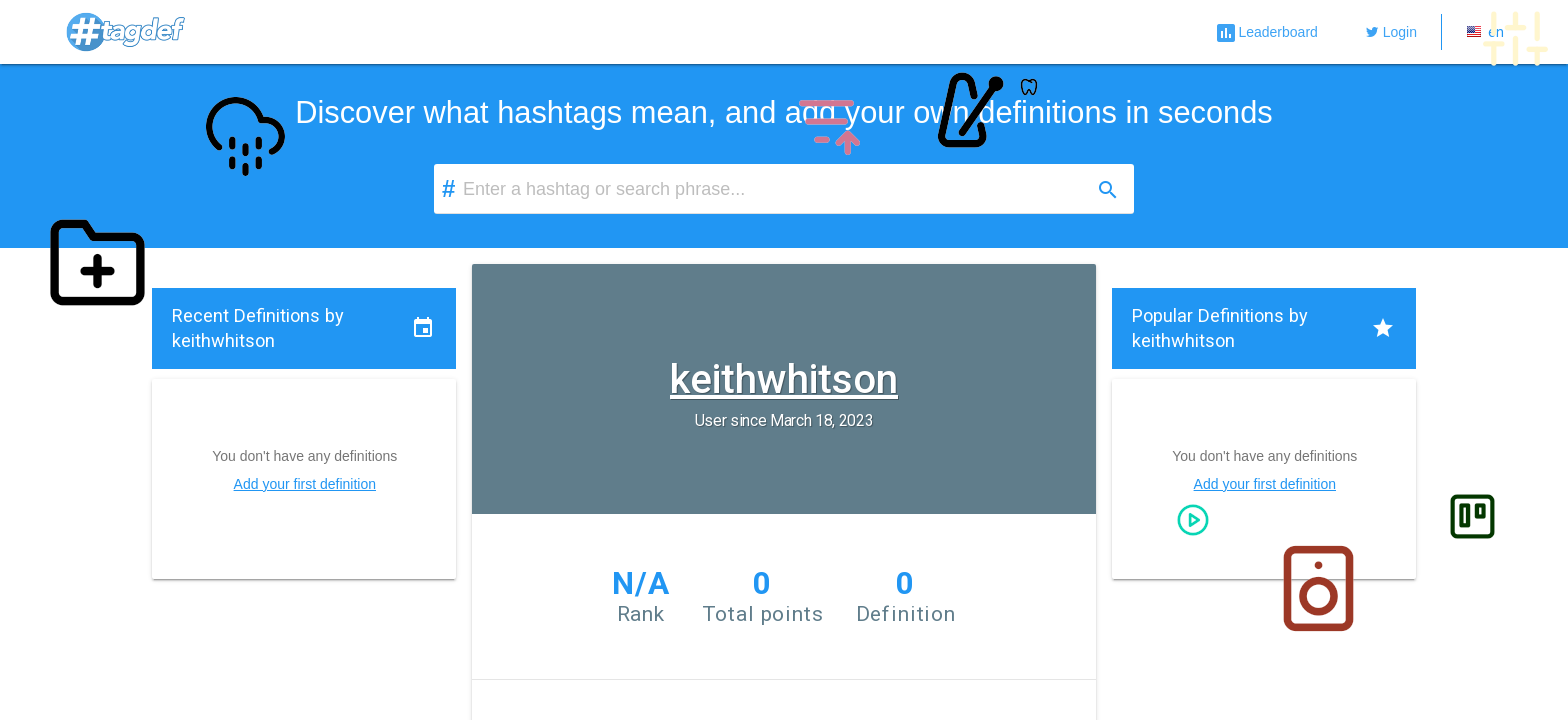  Describe the element at coordinates (1318, 588) in the screenshot. I see `adjust speaker or audio output settings` at that location.